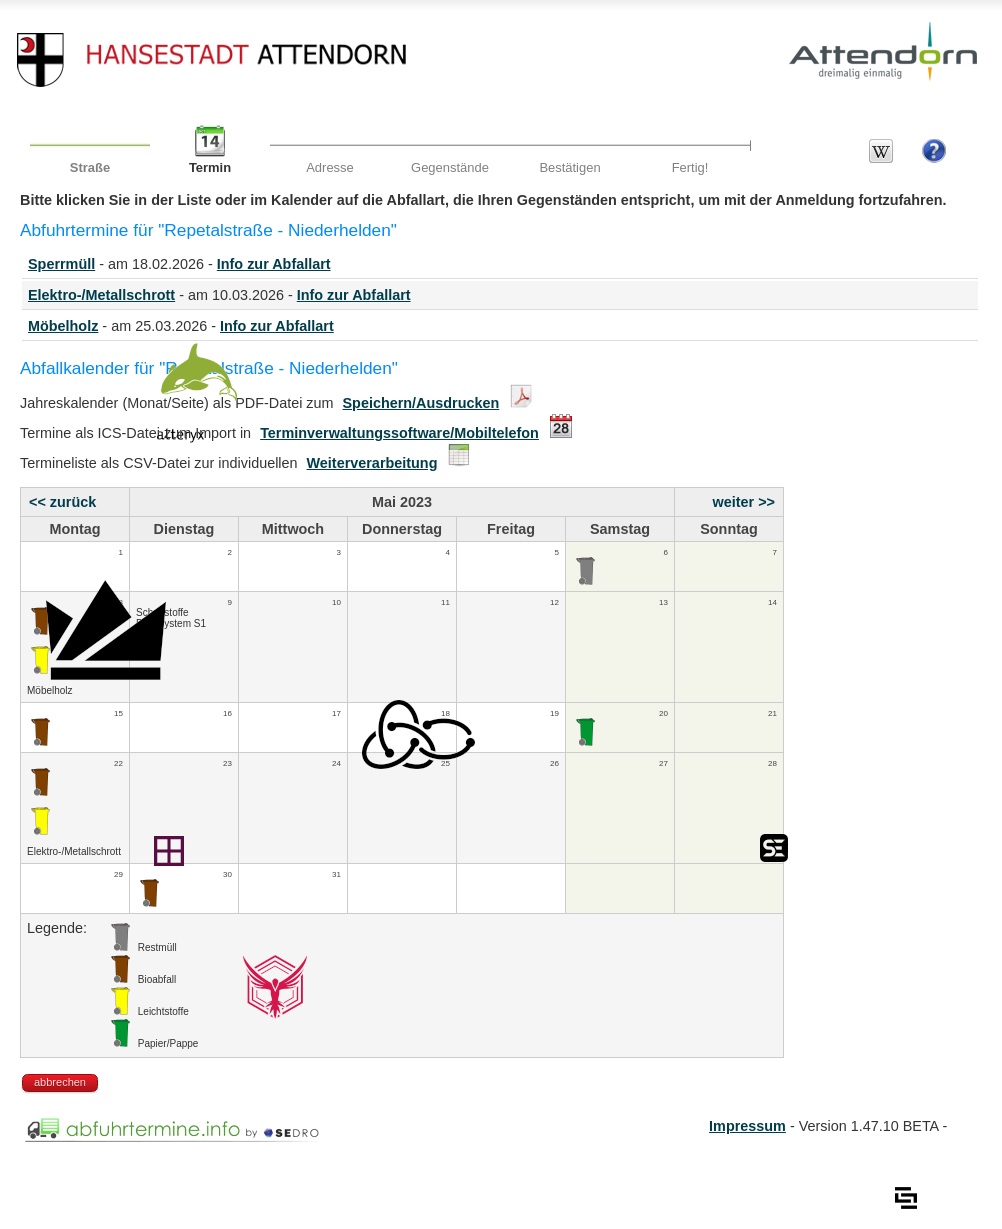 Image resolution: width=1002 pixels, height=1229 pixels. Describe the element at coordinates (418, 734) in the screenshot. I see `redux-saga library logo` at that location.